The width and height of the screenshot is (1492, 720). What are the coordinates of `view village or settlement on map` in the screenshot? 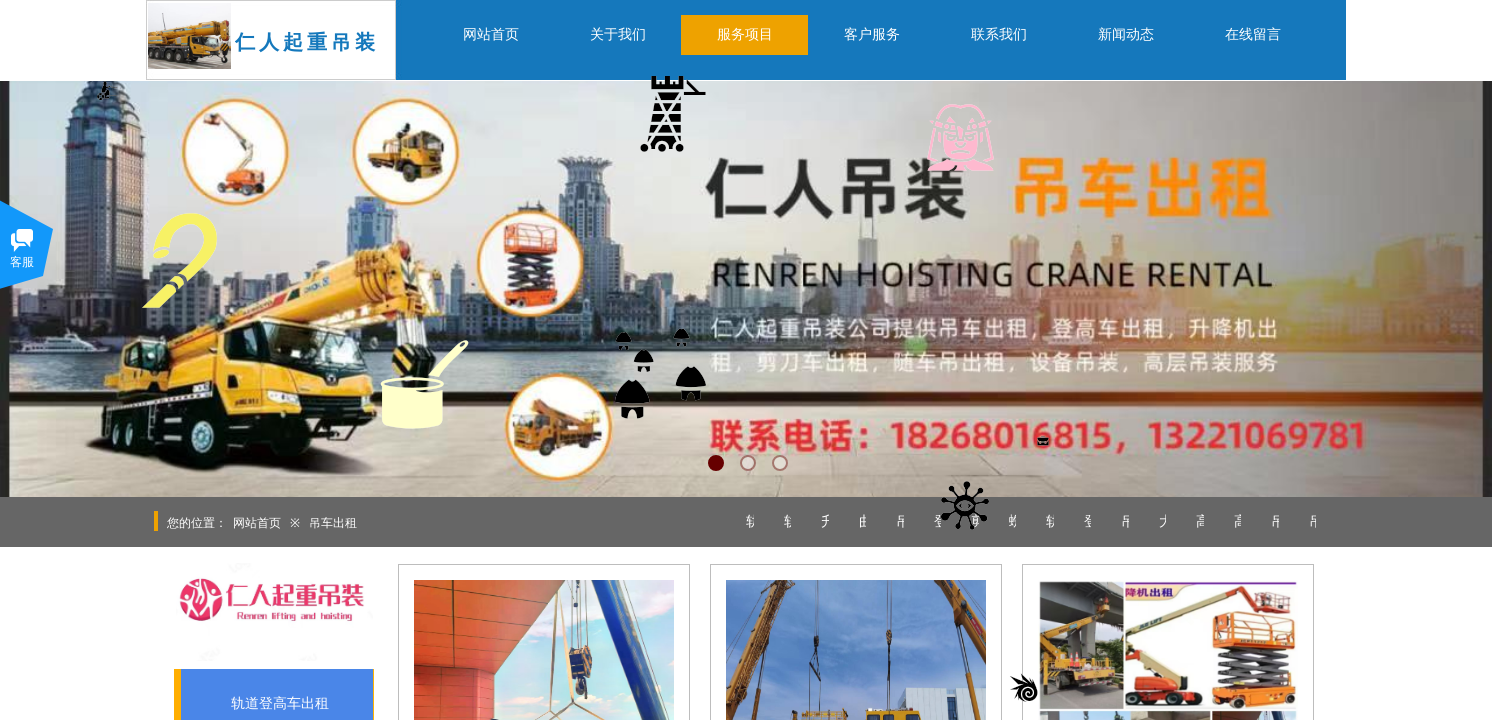 It's located at (660, 373).